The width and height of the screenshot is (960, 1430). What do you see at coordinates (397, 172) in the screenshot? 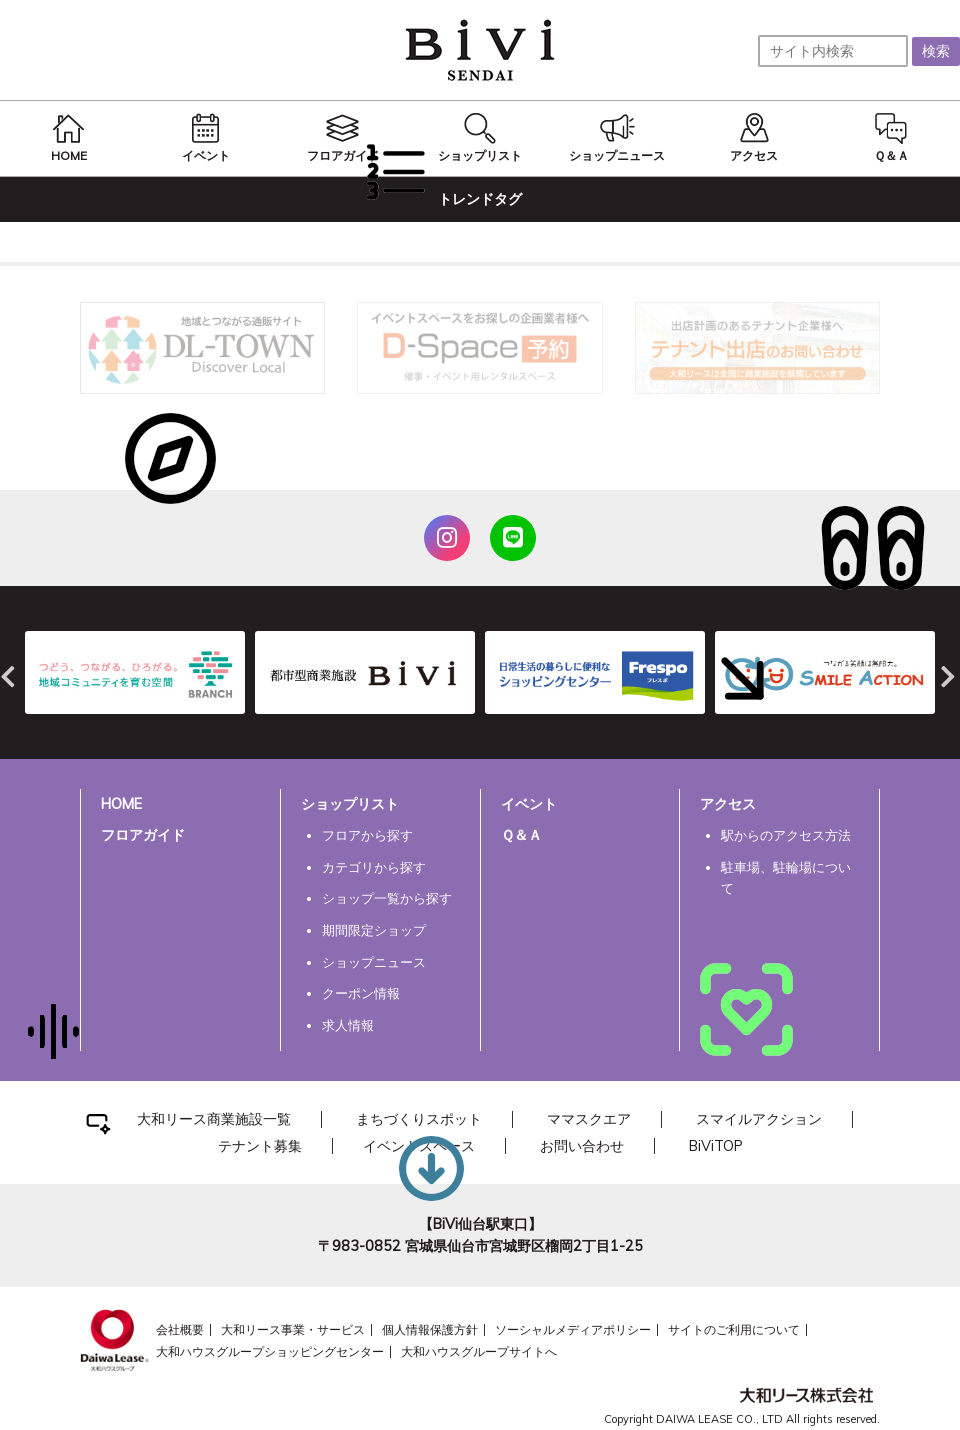
I see `format text as a numbered list` at bounding box center [397, 172].